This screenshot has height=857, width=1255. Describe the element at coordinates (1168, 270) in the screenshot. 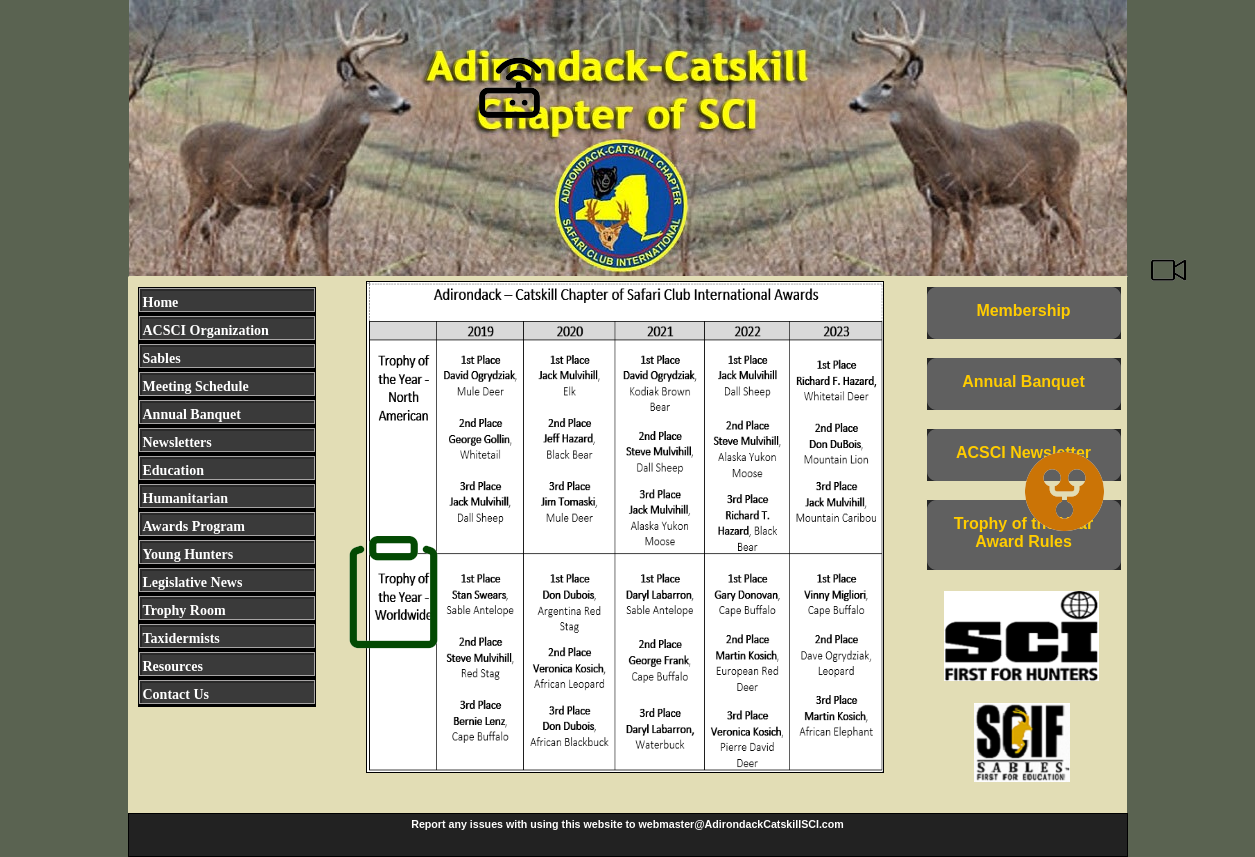

I see `start a video call` at that location.